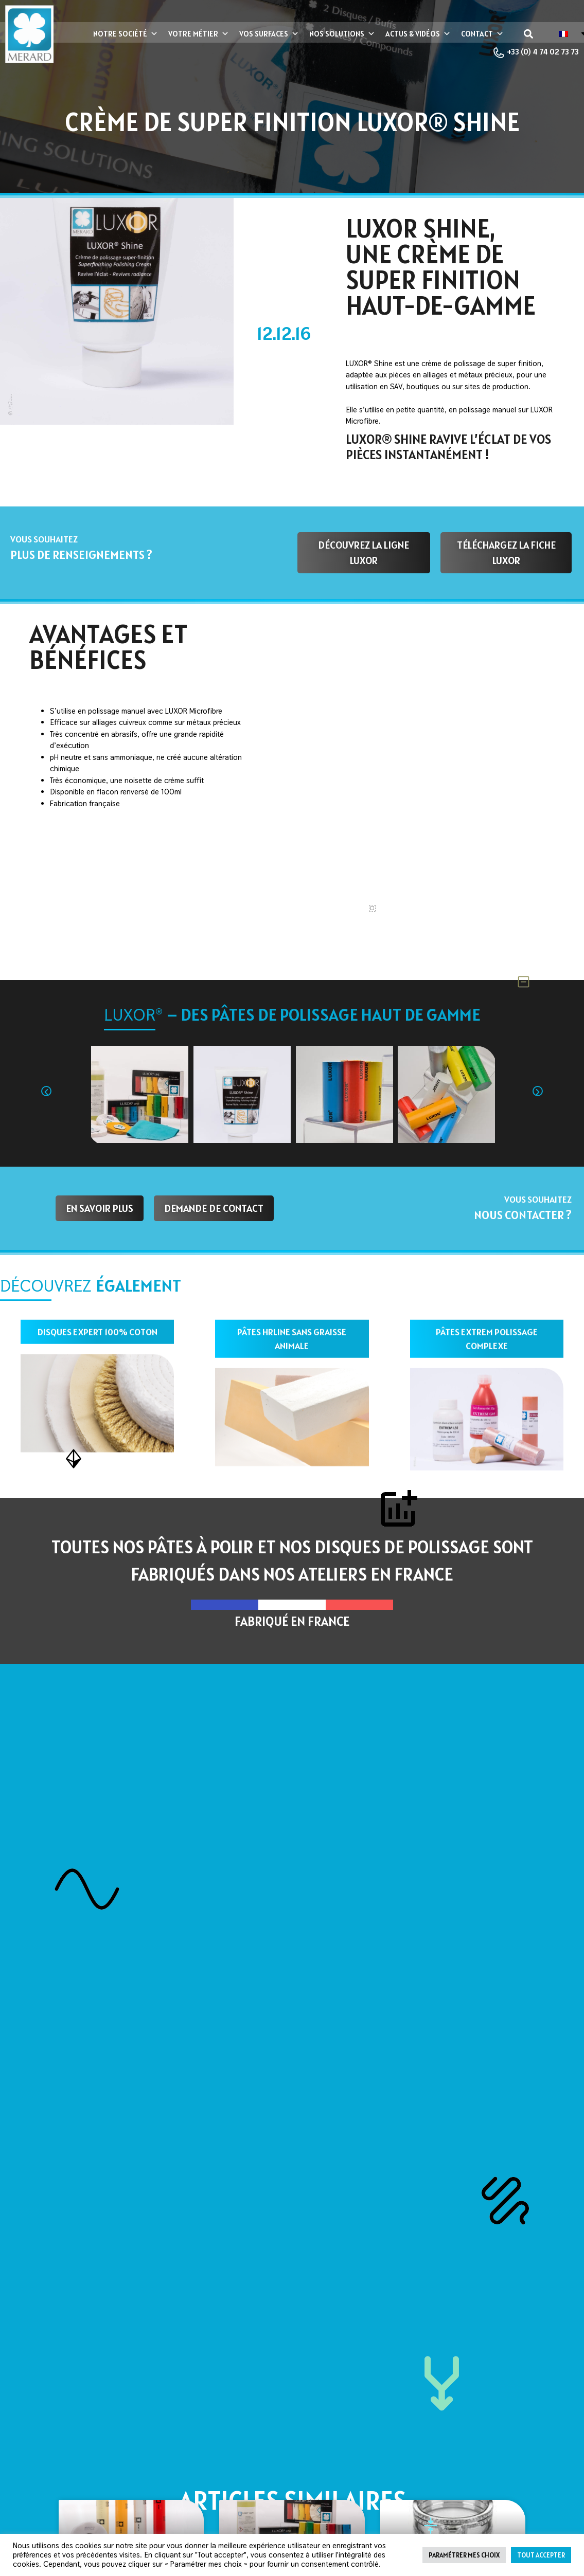 The image size is (584, 2576). What do you see at coordinates (398, 1509) in the screenshot?
I see `add a new chart or graph` at bounding box center [398, 1509].